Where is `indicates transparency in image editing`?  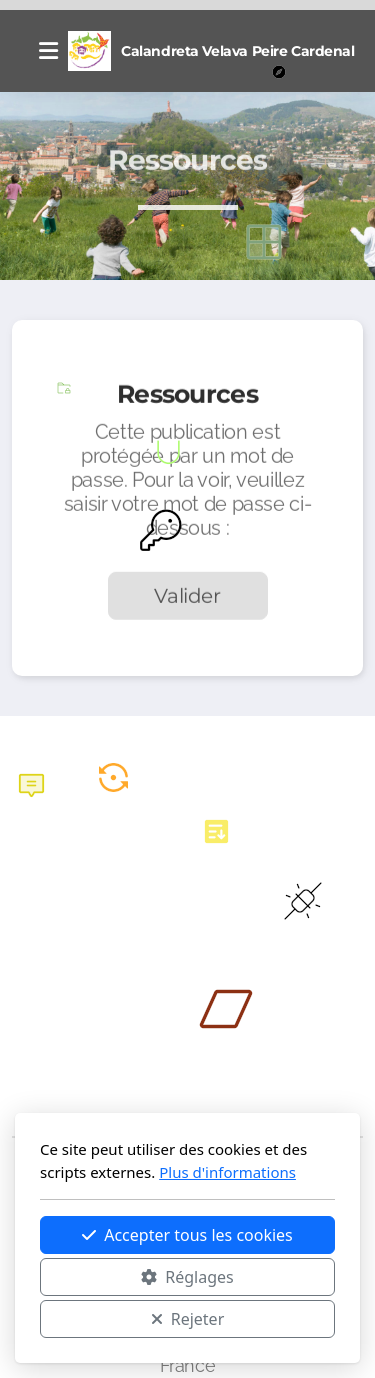 indicates transparency in image editing is located at coordinates (264, 242).